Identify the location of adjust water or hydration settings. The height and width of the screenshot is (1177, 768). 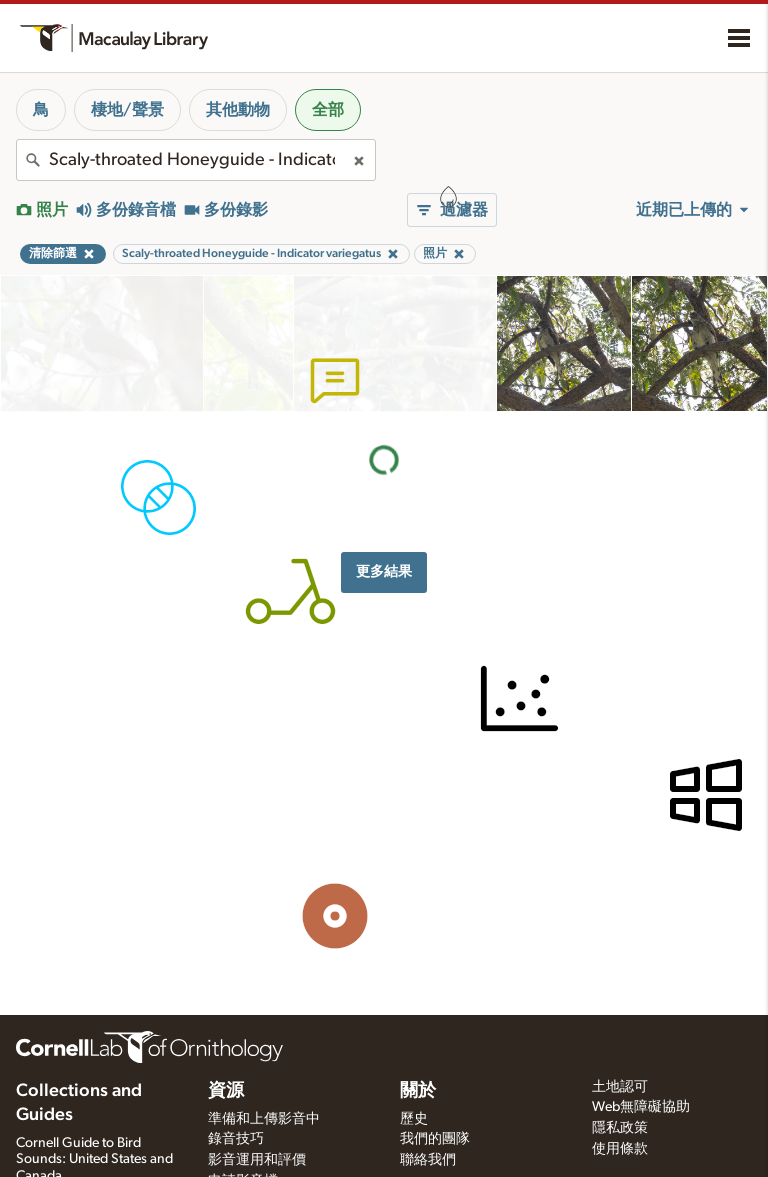
(448, 197).